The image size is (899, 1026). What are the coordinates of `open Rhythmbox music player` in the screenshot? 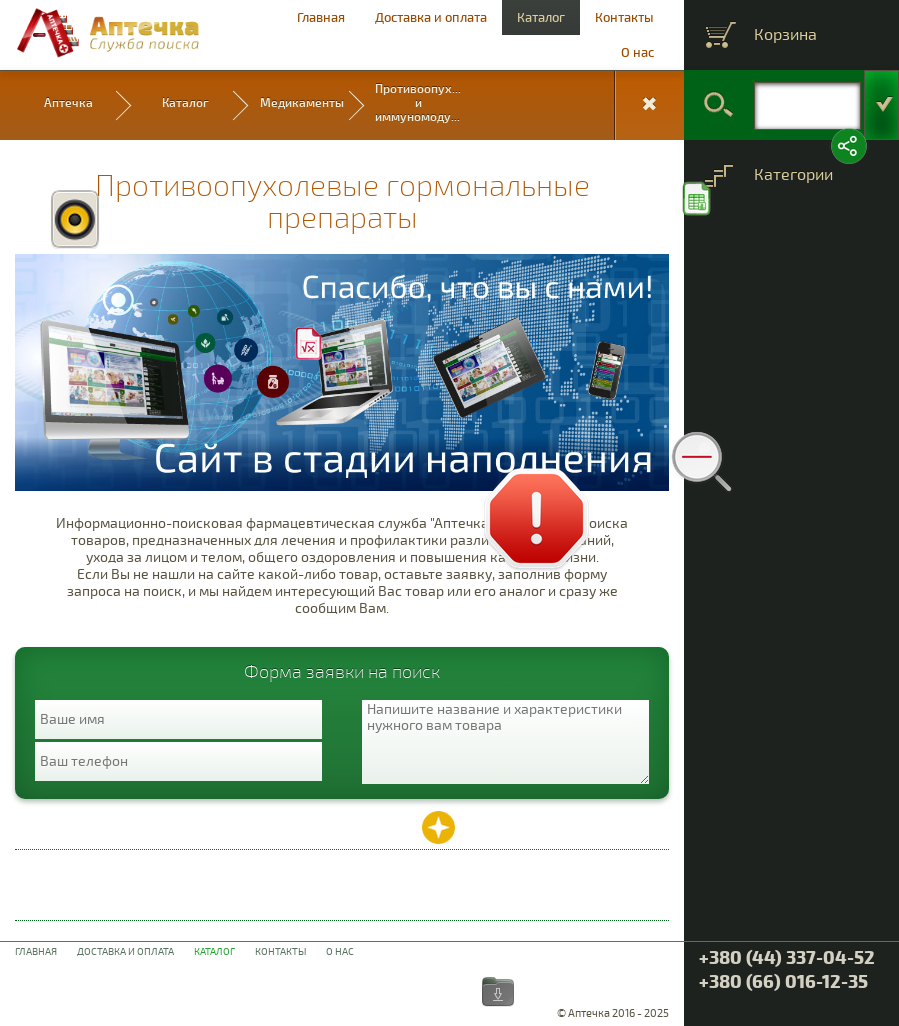 It's located at (75, 219).